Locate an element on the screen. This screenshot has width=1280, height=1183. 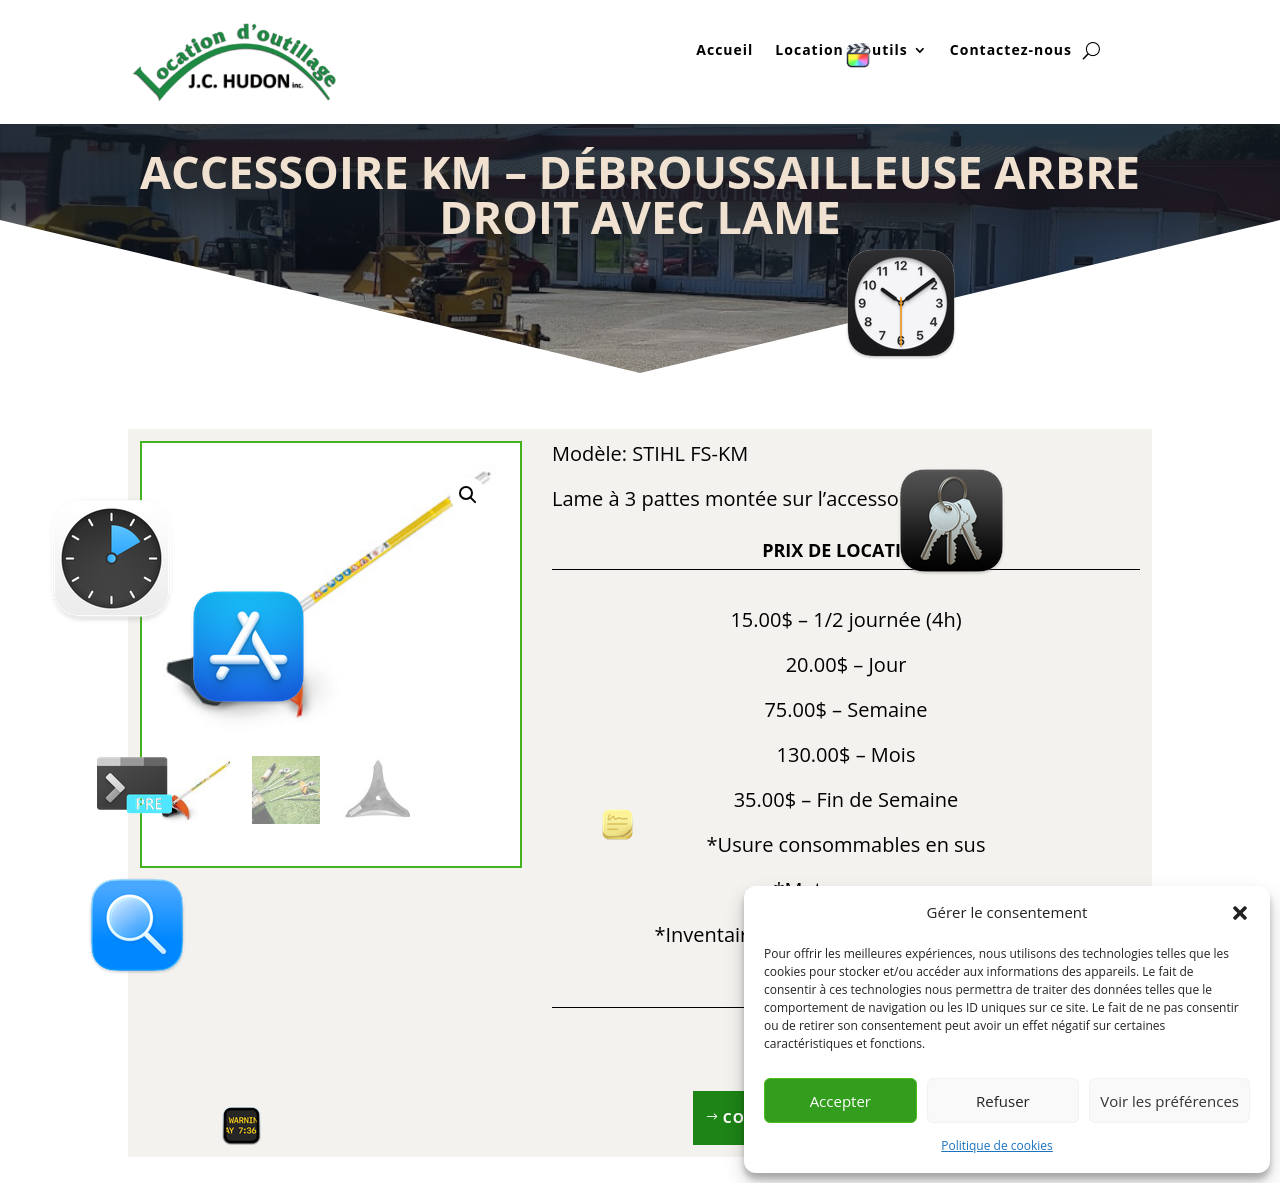
open the Stickies app for quick notes is located at coordinates (617, 824).